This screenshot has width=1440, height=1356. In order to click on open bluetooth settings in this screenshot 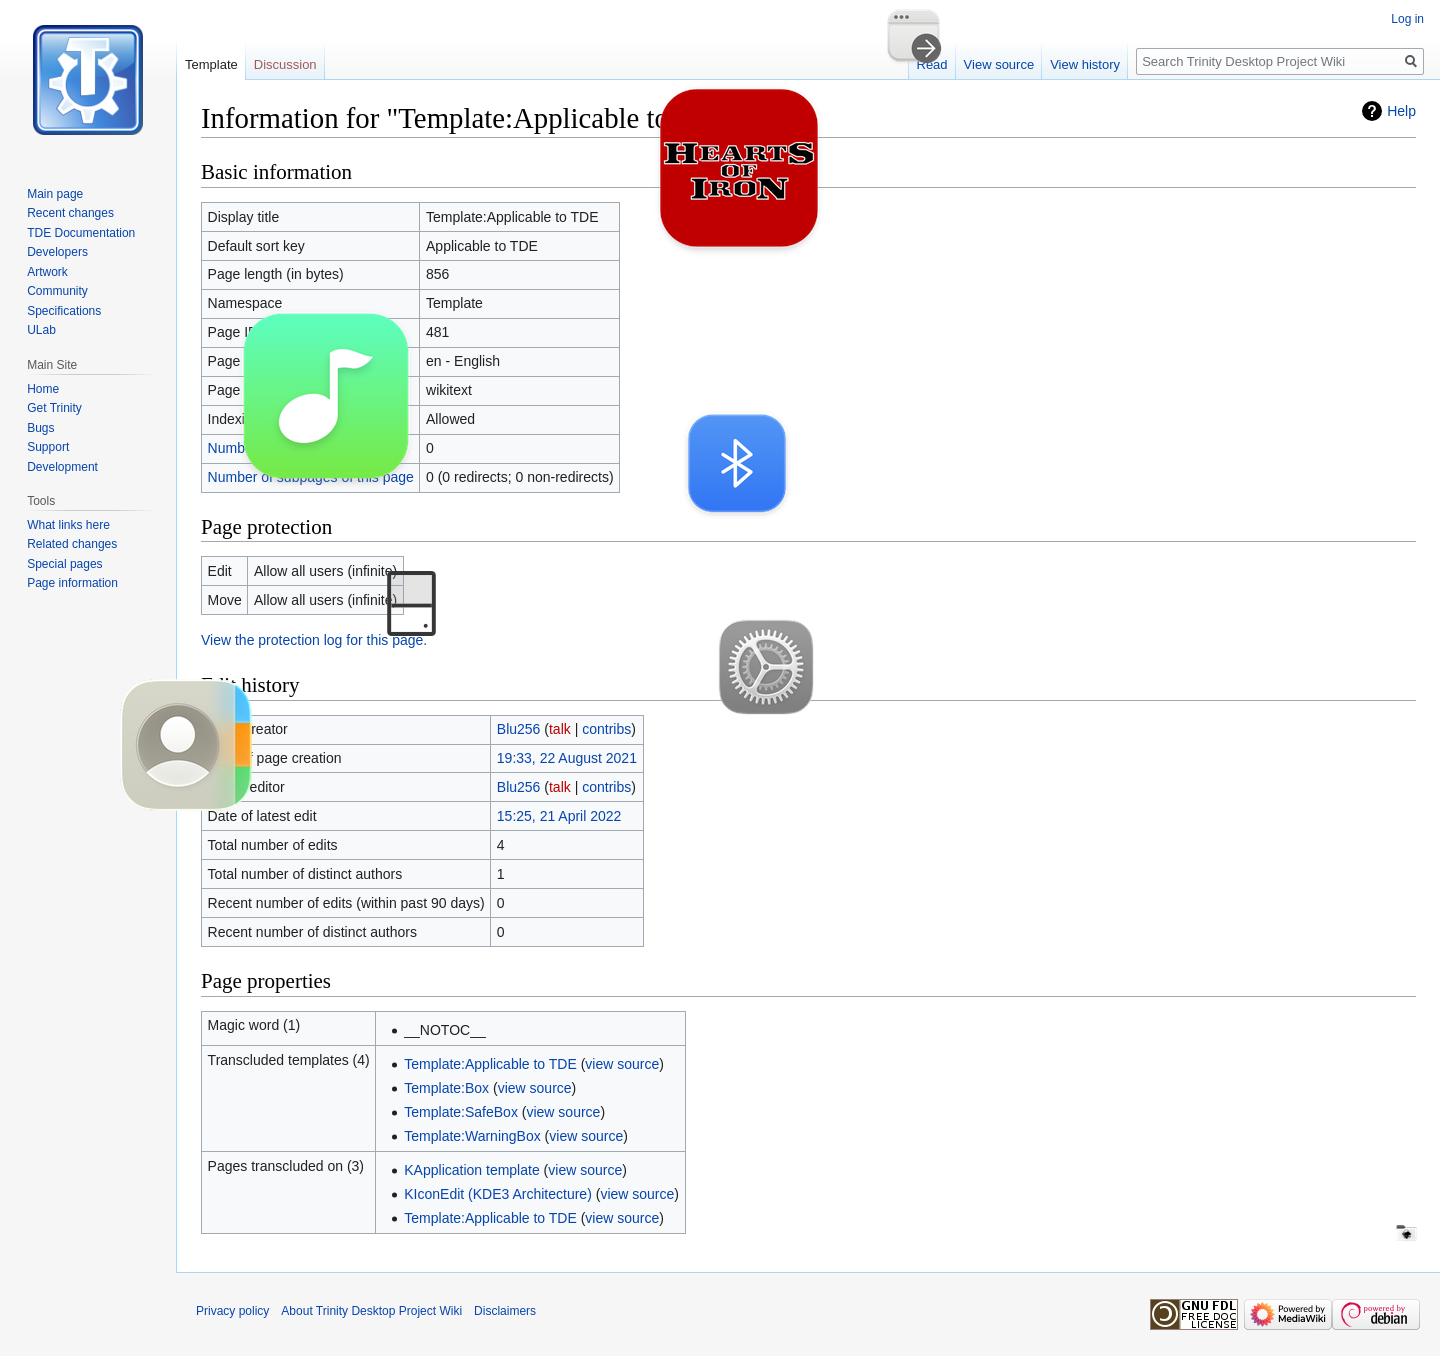, I will do `click(737, 465)`.